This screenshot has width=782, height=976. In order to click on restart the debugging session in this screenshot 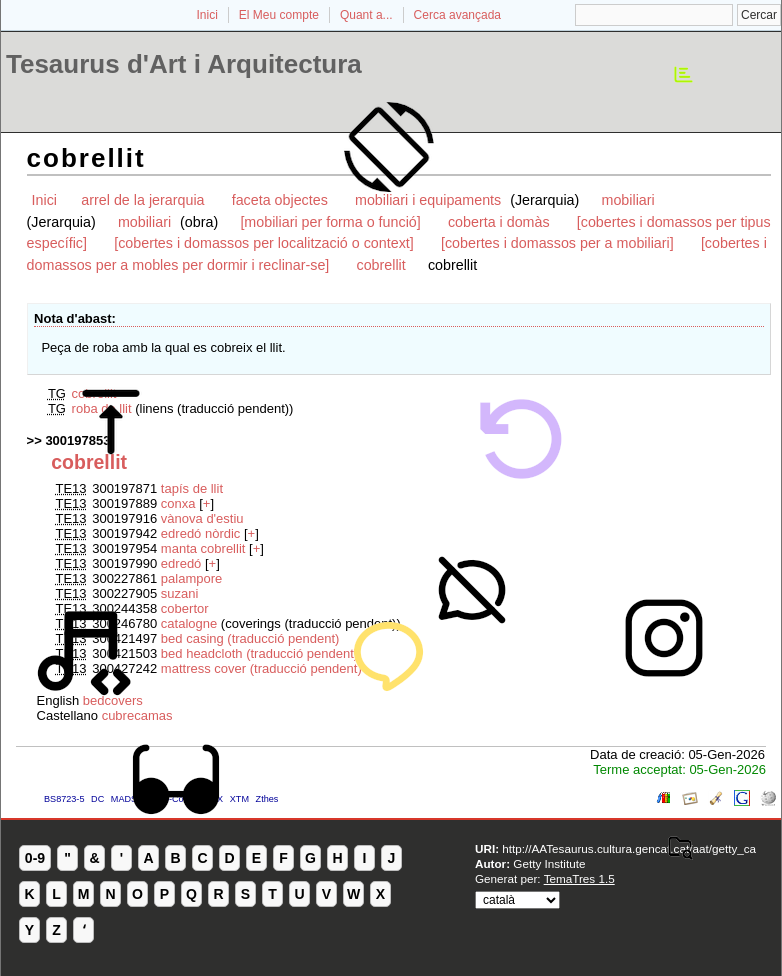, I will do `click(520, 439)`.